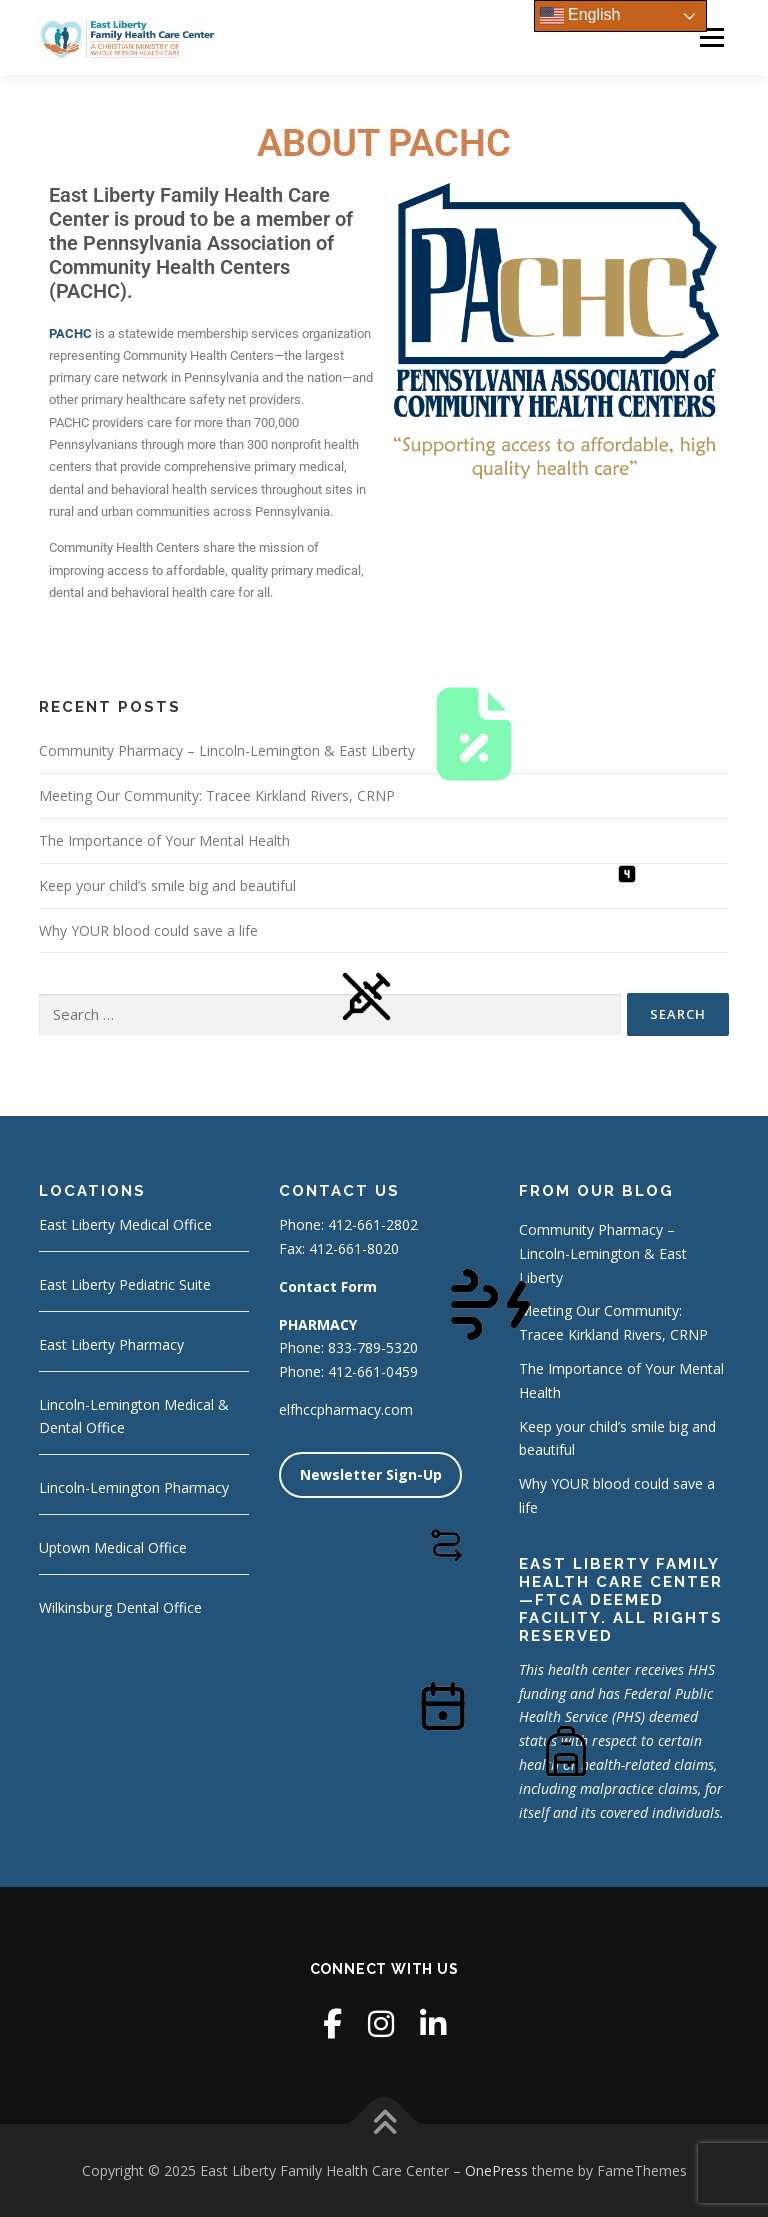  What do you see at coordinates (474, 734) in the screenshot?
I see `view document with percentage or discount details` at bounding box center [474, 734].